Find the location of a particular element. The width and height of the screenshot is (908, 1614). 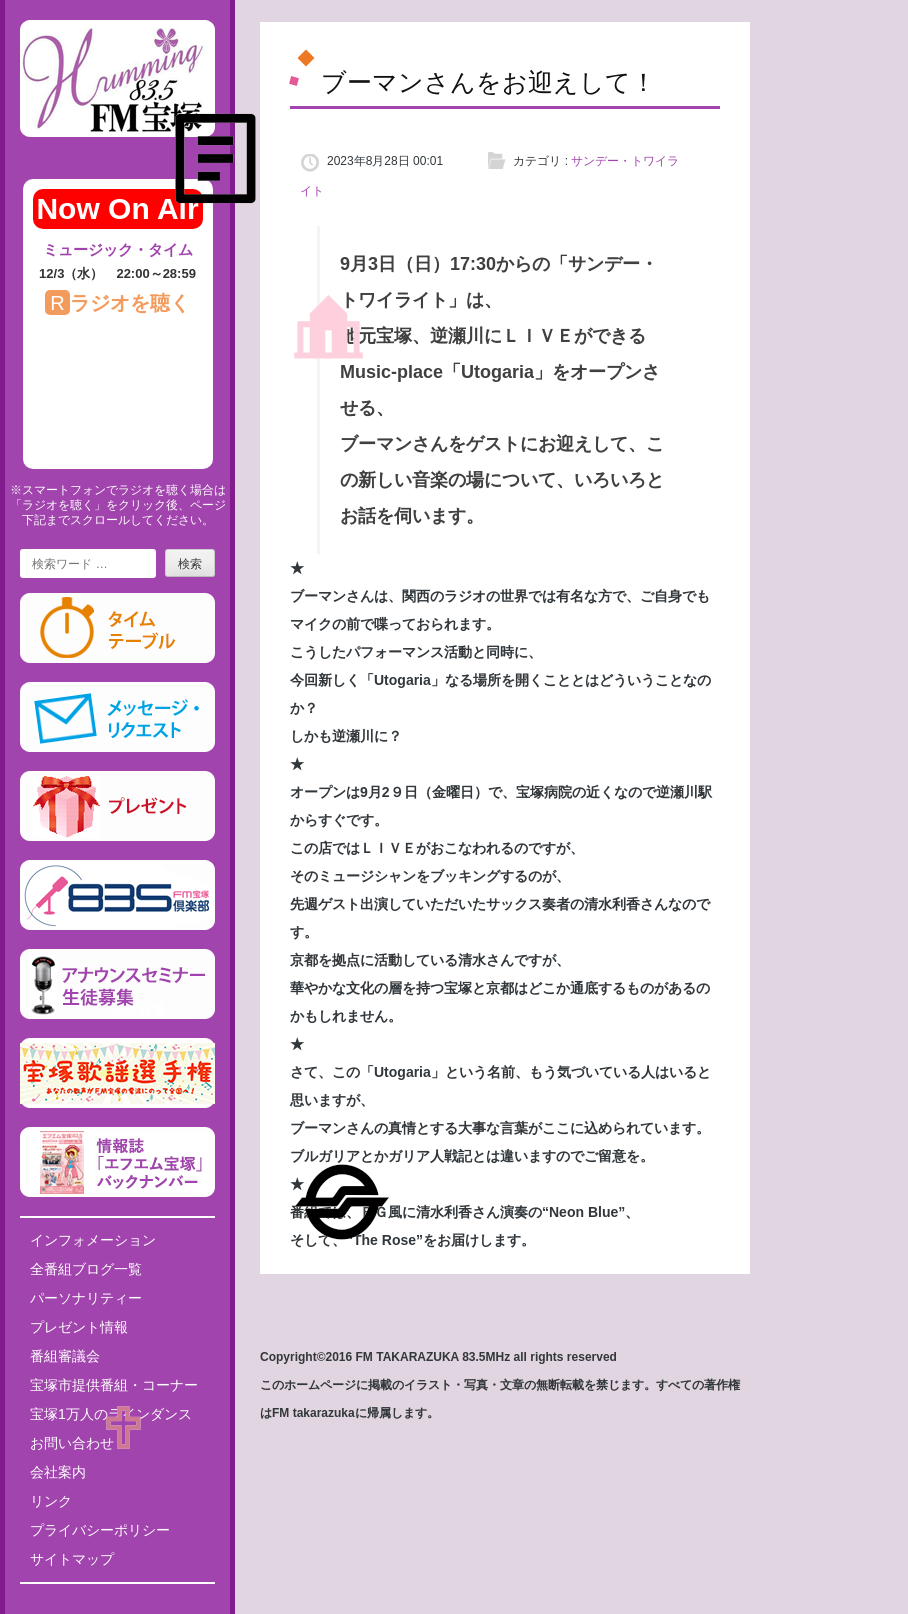

access education or school-related features is located at coordinates (328, 330).